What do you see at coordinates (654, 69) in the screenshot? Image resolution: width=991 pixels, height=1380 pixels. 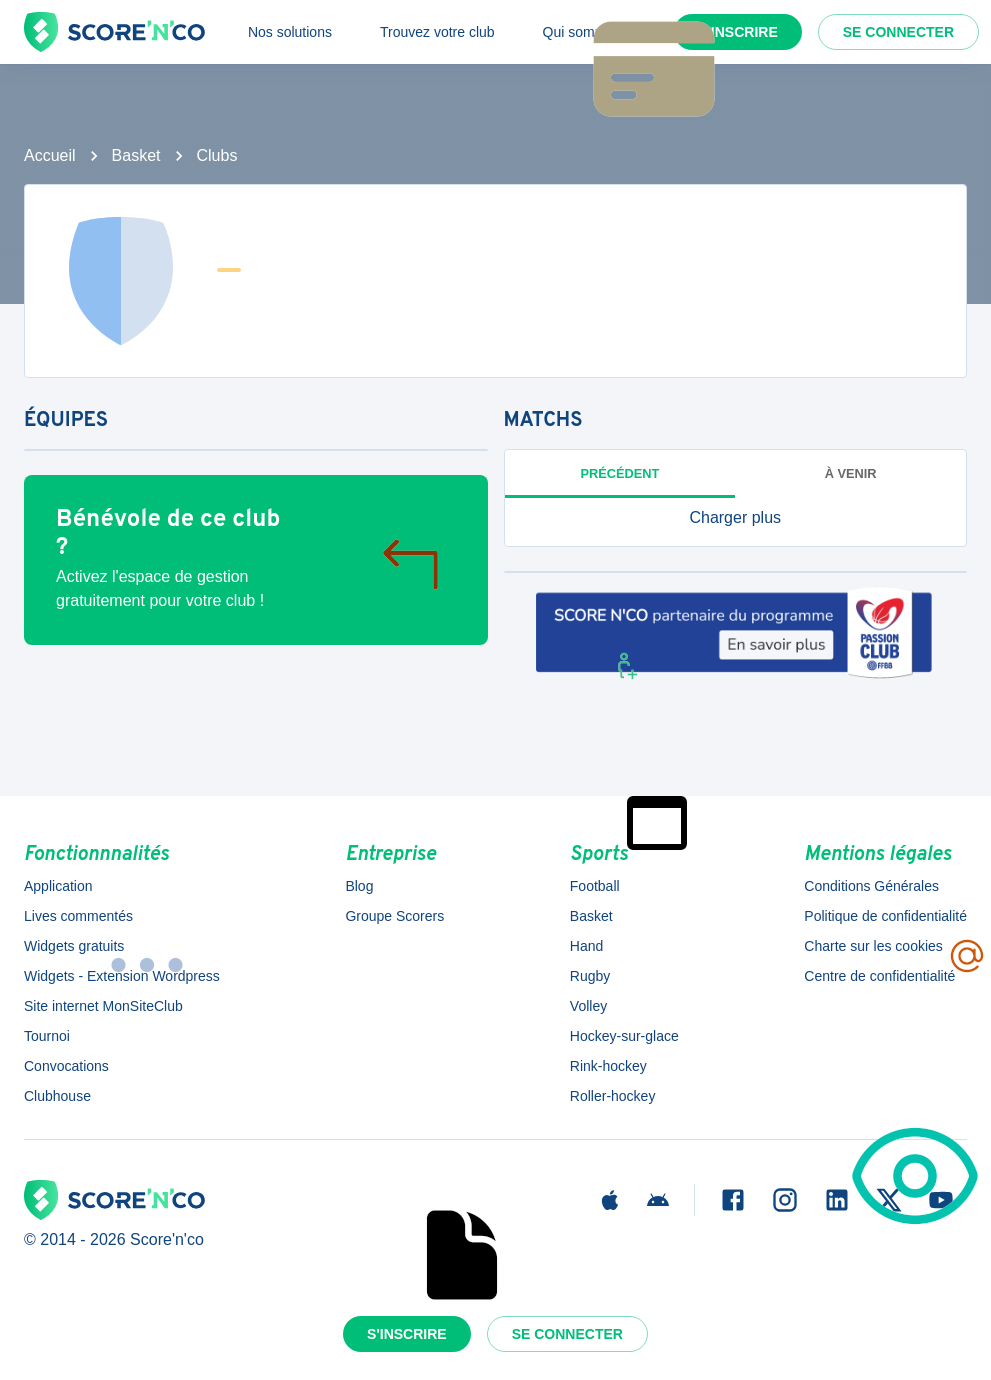 I see `access payment methods` at bounding box center [654, 69].